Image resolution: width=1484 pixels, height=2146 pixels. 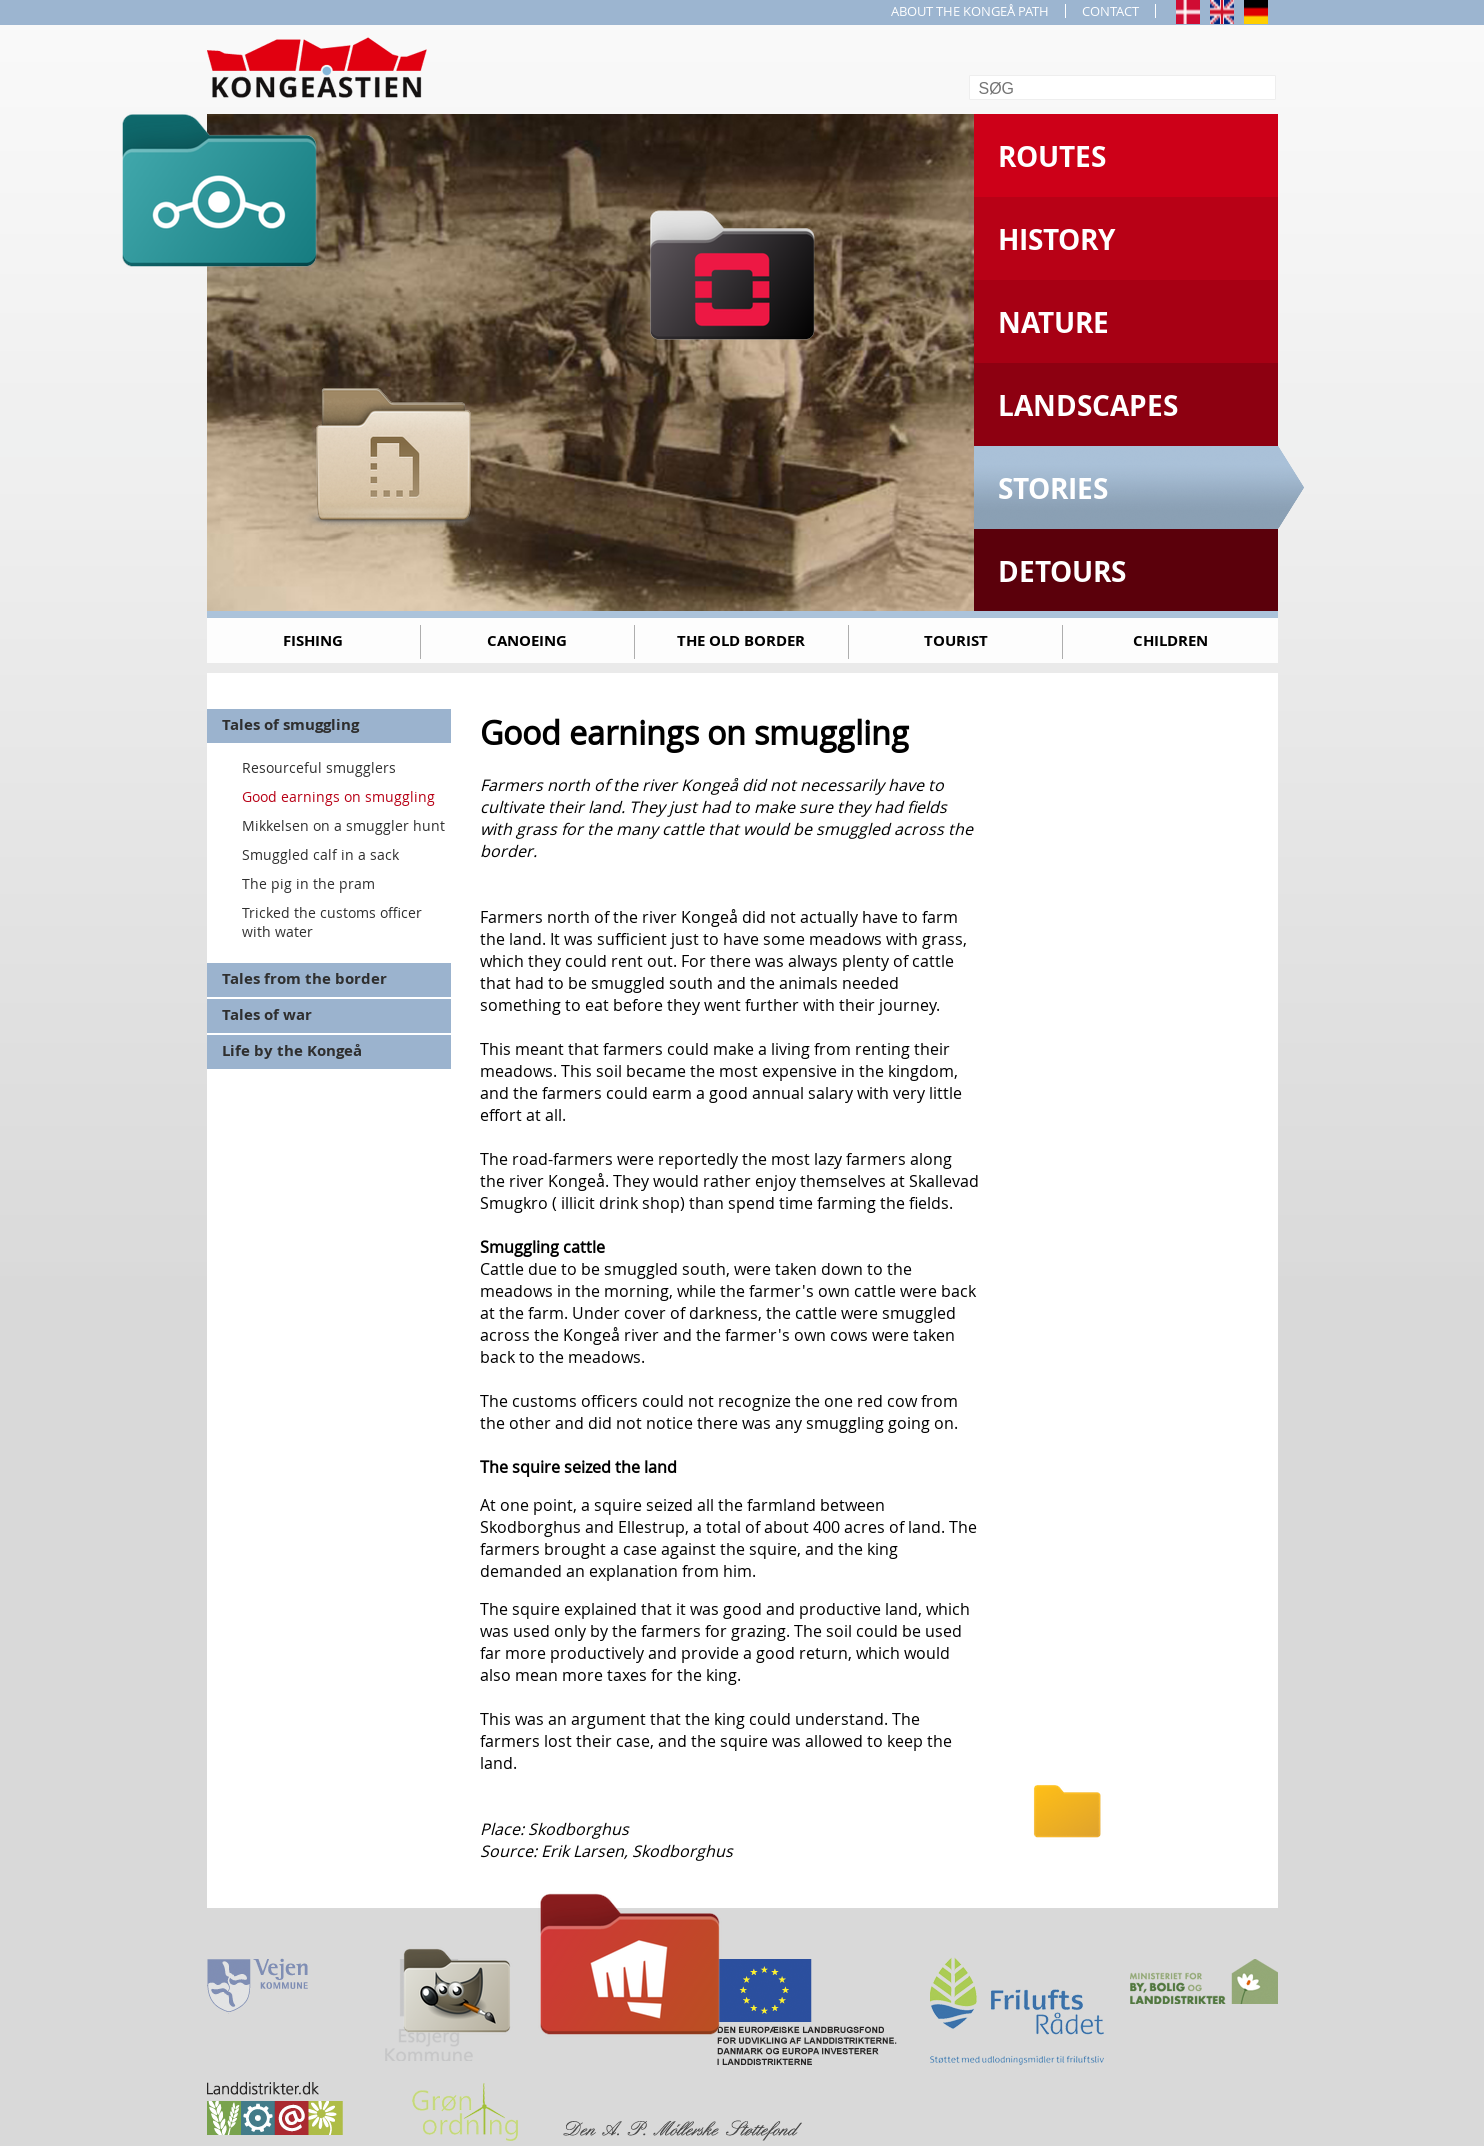 I want to click on access your templates folder, so click(x=393, y=462).